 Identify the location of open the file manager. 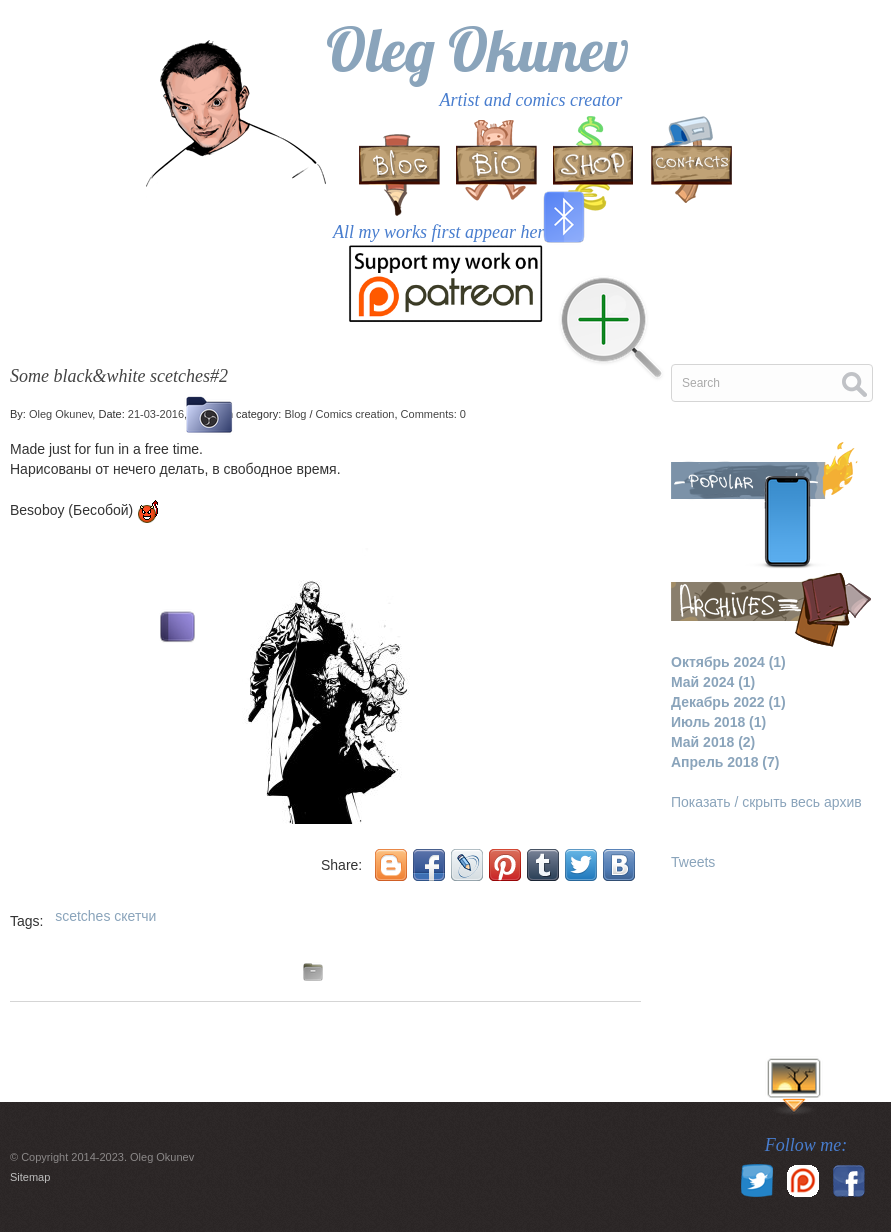
(313, 972).